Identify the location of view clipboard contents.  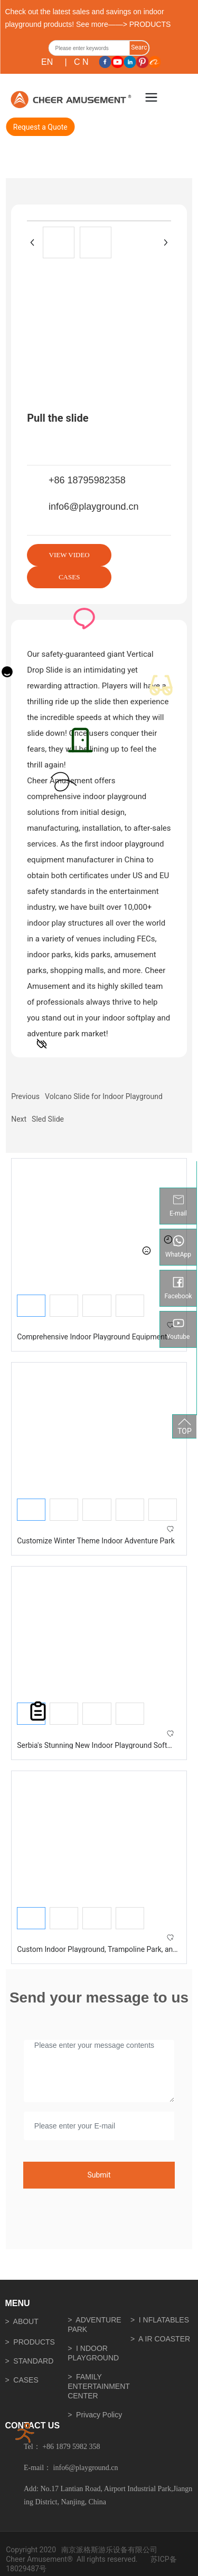
(38, 1711).